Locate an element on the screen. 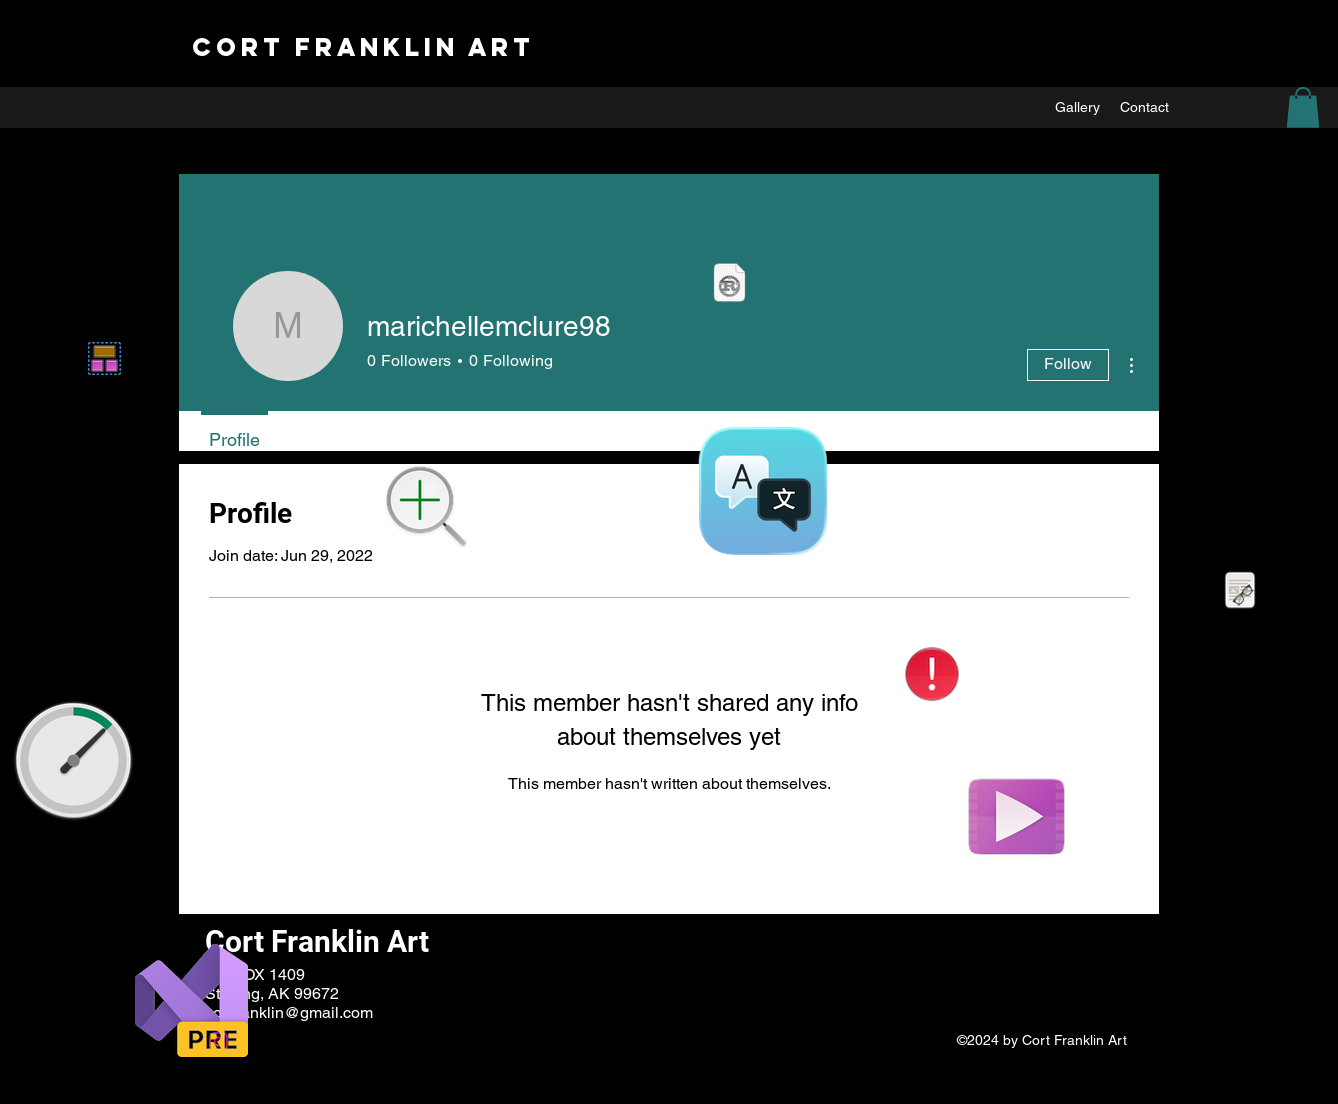 The image size is (1338, 1104). a rust programming language source file is located at coordinates (729, 282).